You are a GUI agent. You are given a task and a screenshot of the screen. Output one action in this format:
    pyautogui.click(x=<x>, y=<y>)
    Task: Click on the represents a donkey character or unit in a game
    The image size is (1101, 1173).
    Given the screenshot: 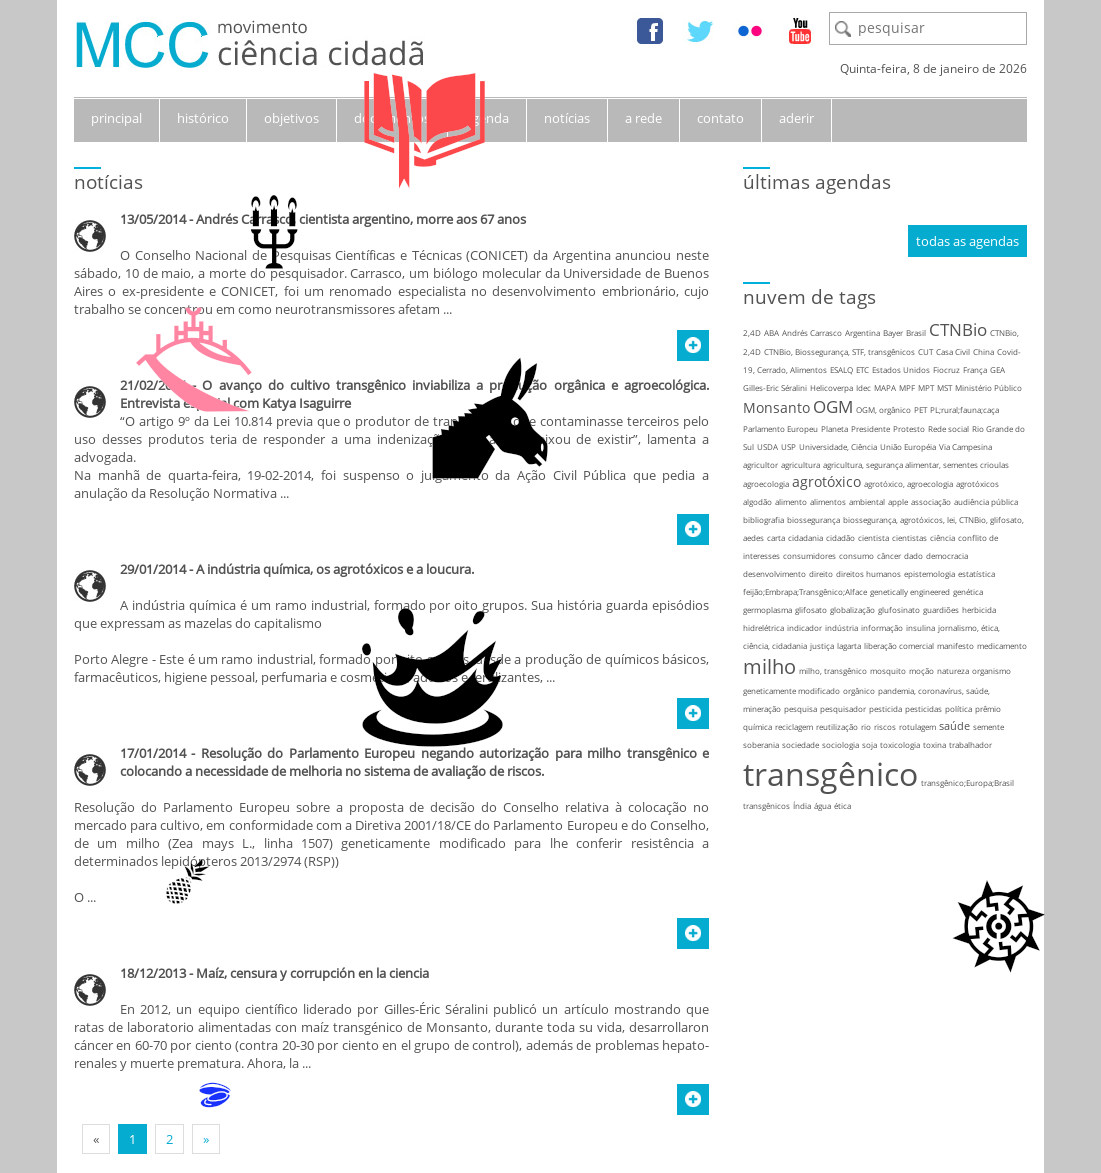 What is the action you would take?
    pyautogui.click(x=493, y=418)
    